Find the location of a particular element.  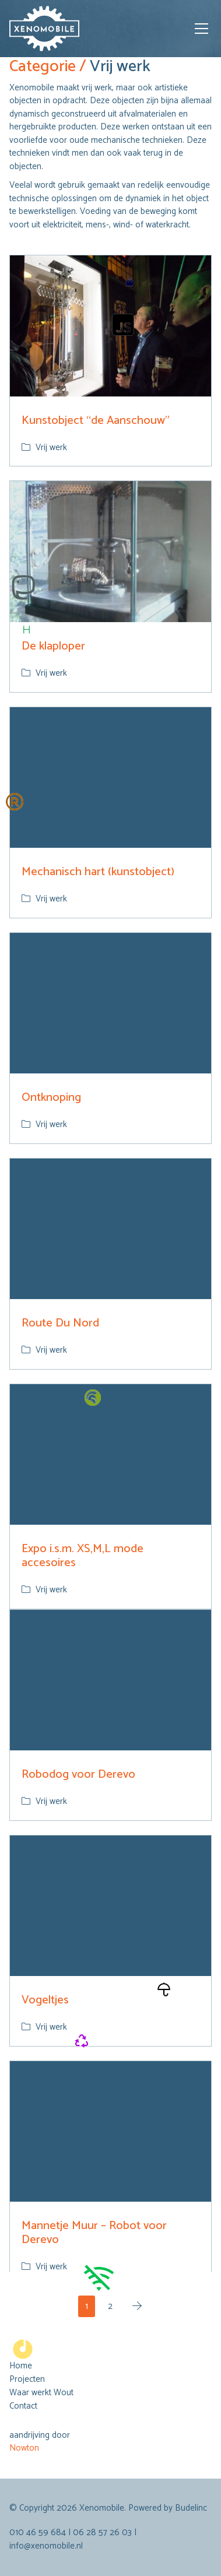

view your shopping bag is located at coordinates (129, 282).